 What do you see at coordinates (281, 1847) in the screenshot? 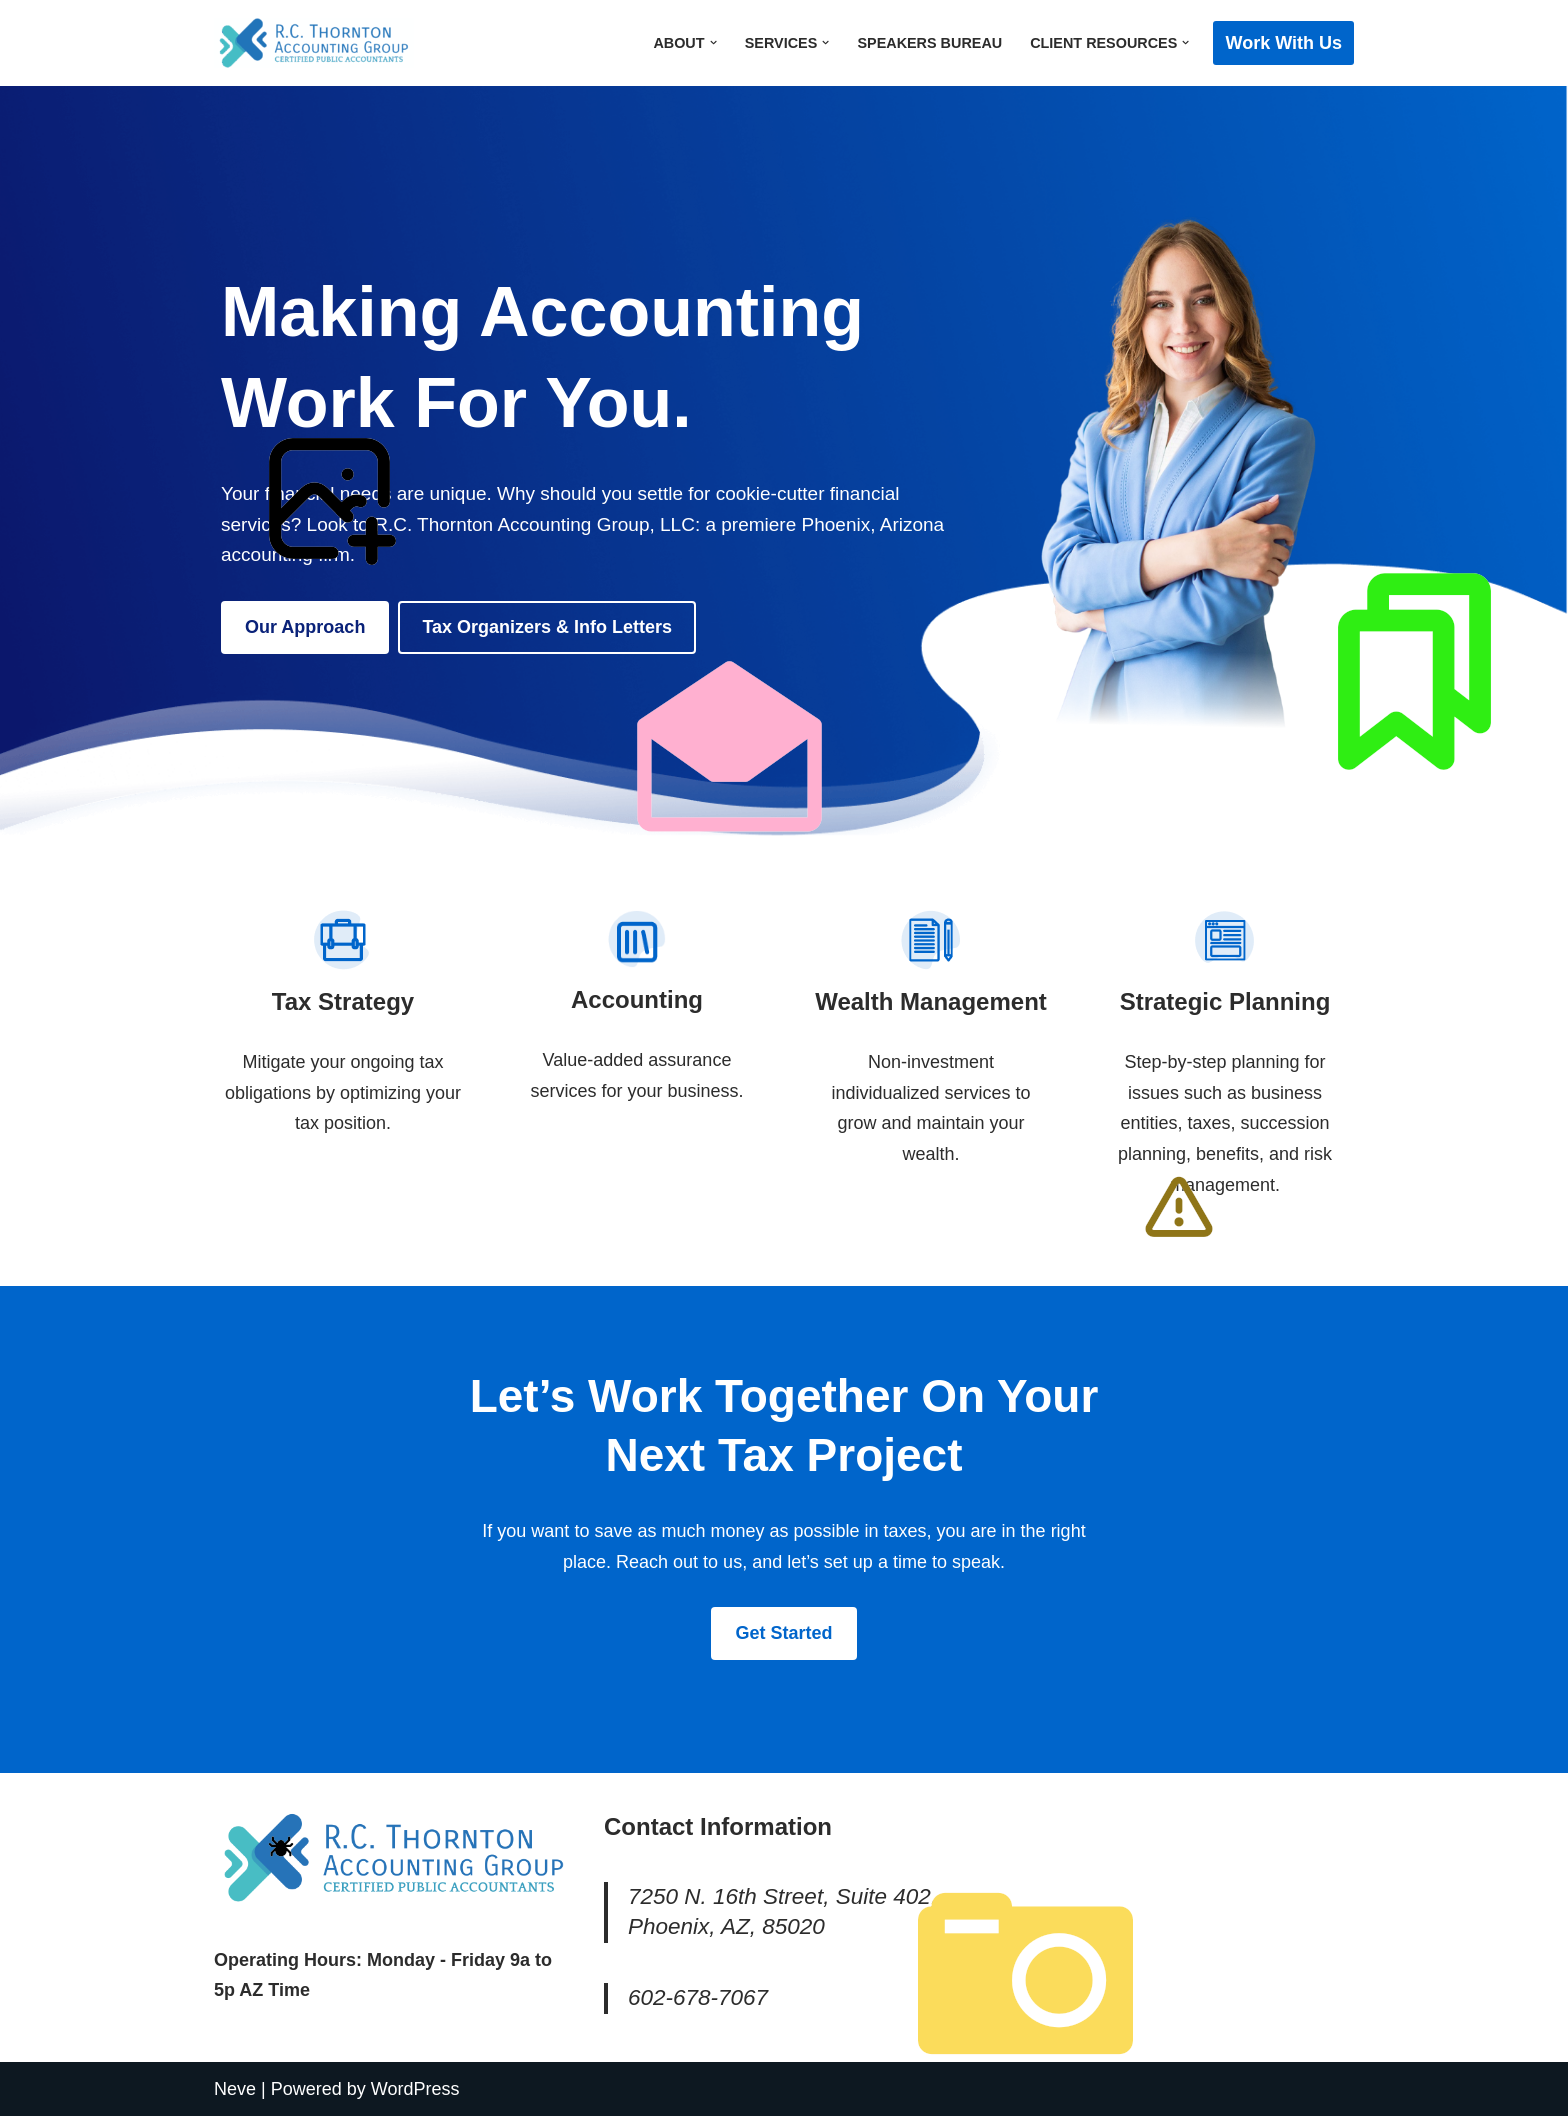
I see `indicates a bug or error in the system` at bounding box center [281, 1847].